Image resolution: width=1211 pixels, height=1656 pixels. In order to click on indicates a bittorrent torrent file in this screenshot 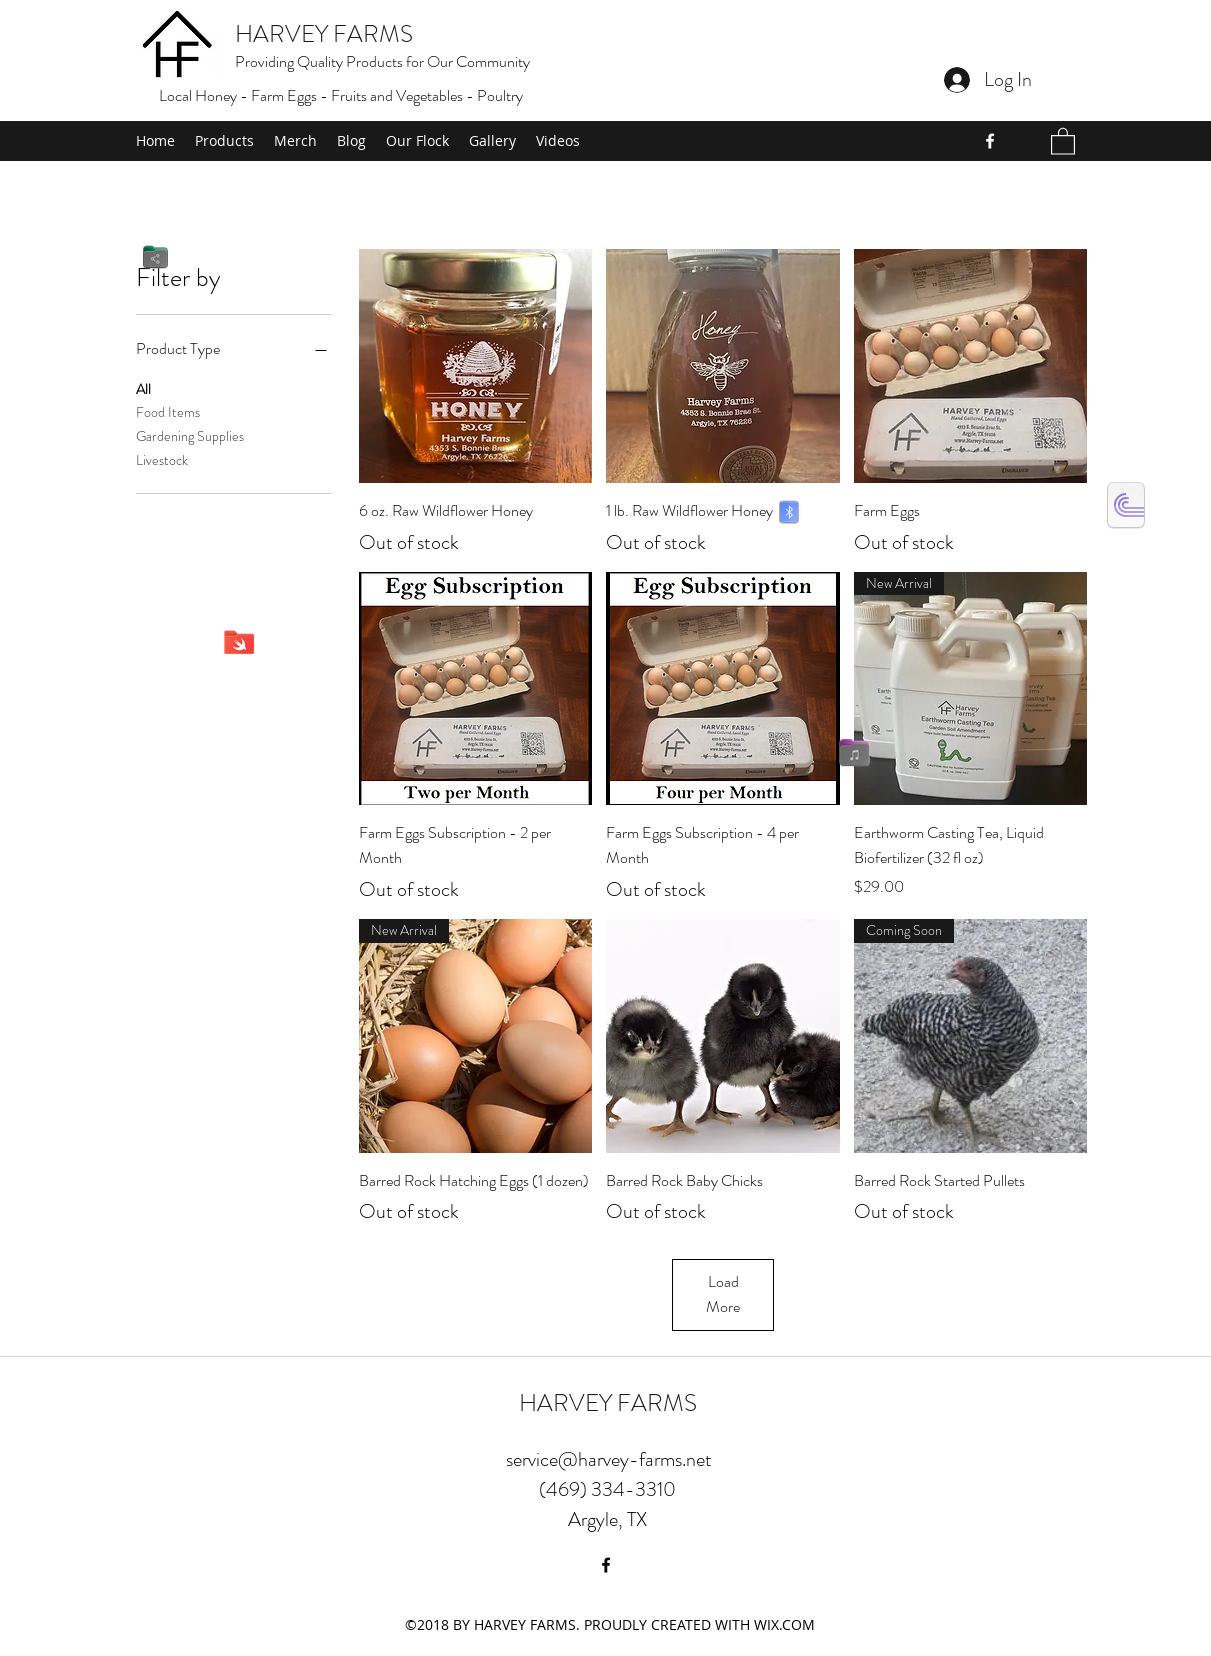, I will do `click(1126, 505)`.